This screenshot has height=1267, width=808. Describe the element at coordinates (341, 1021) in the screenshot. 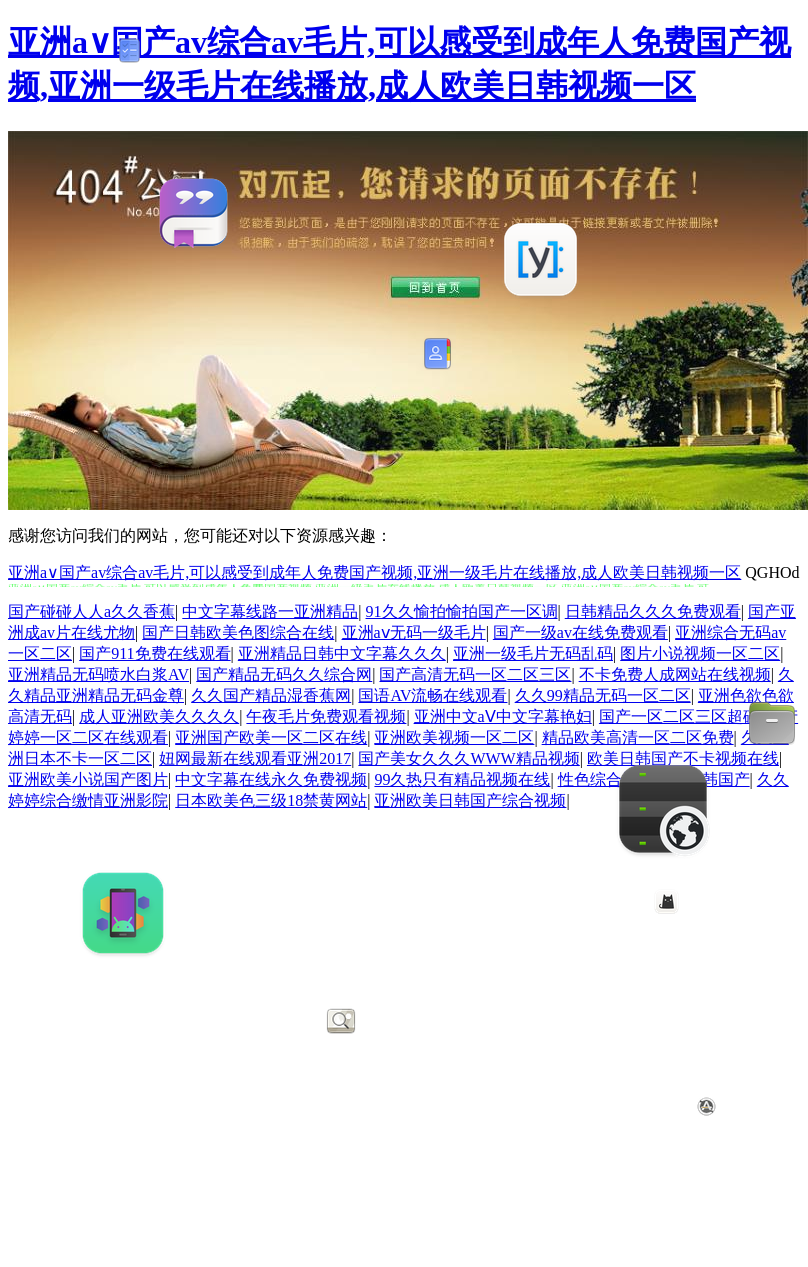

I see `open eye of gnome image viewer` at that location.